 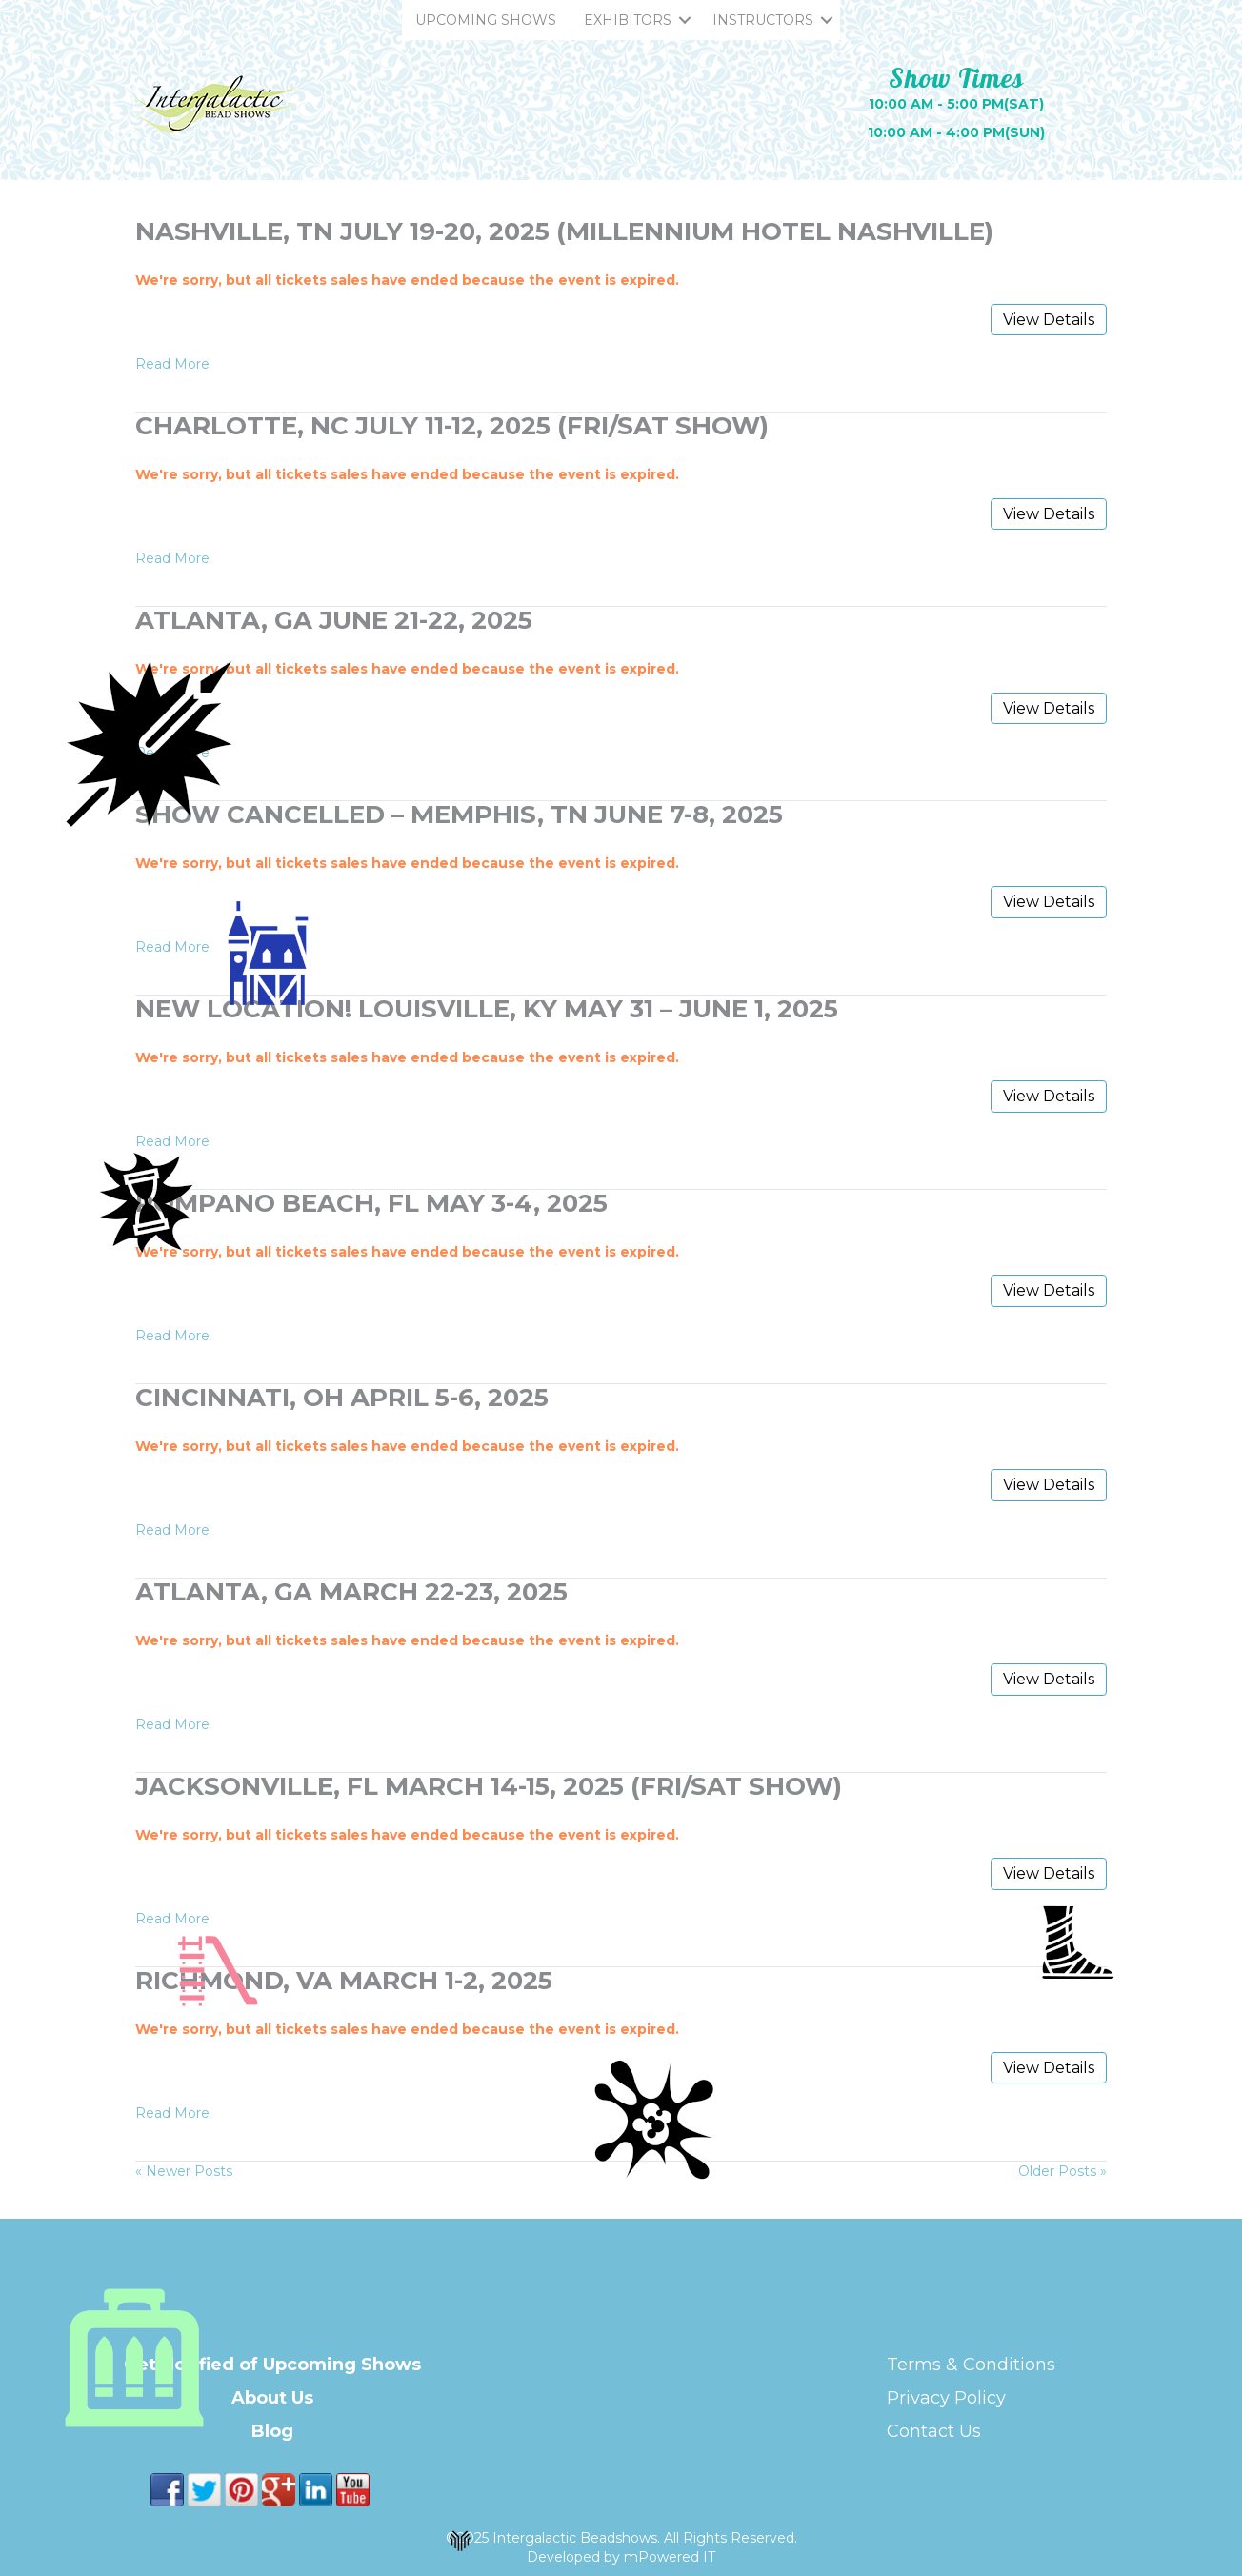 I want to click on add extra time or extend a timer, so click(x=146, y=1202).